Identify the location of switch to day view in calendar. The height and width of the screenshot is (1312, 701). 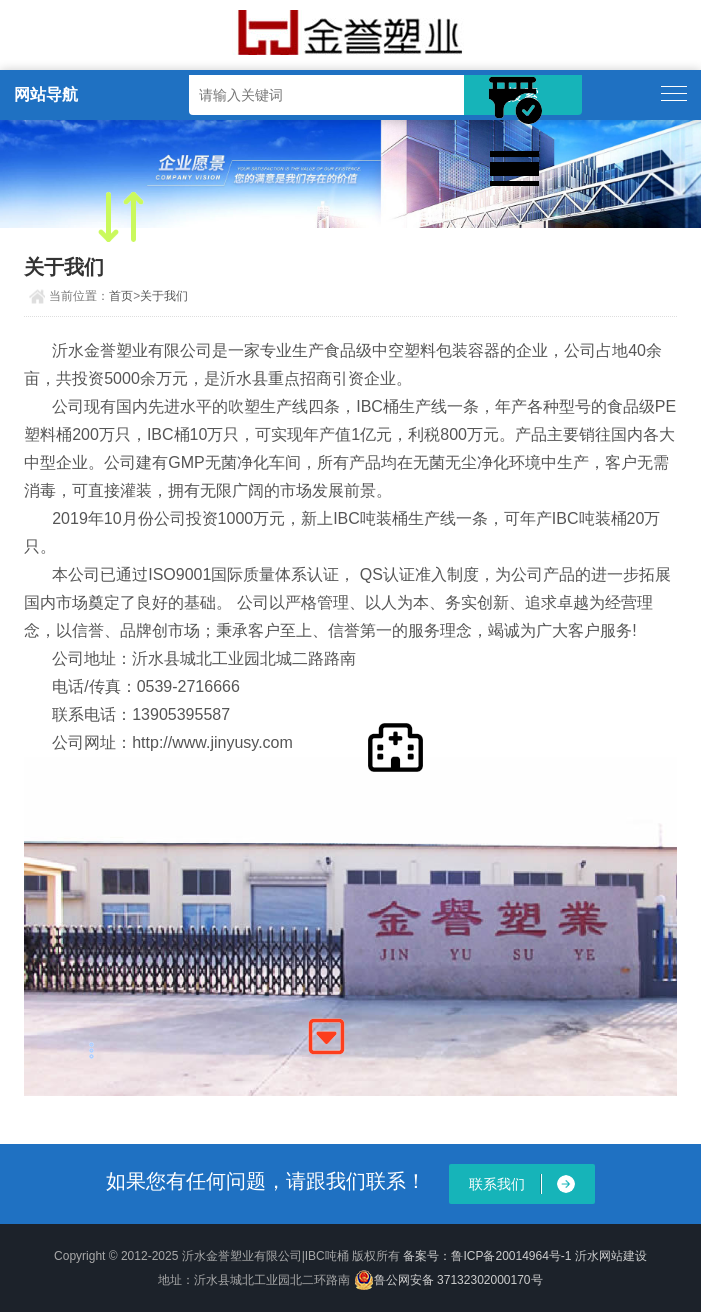
(514, 167).